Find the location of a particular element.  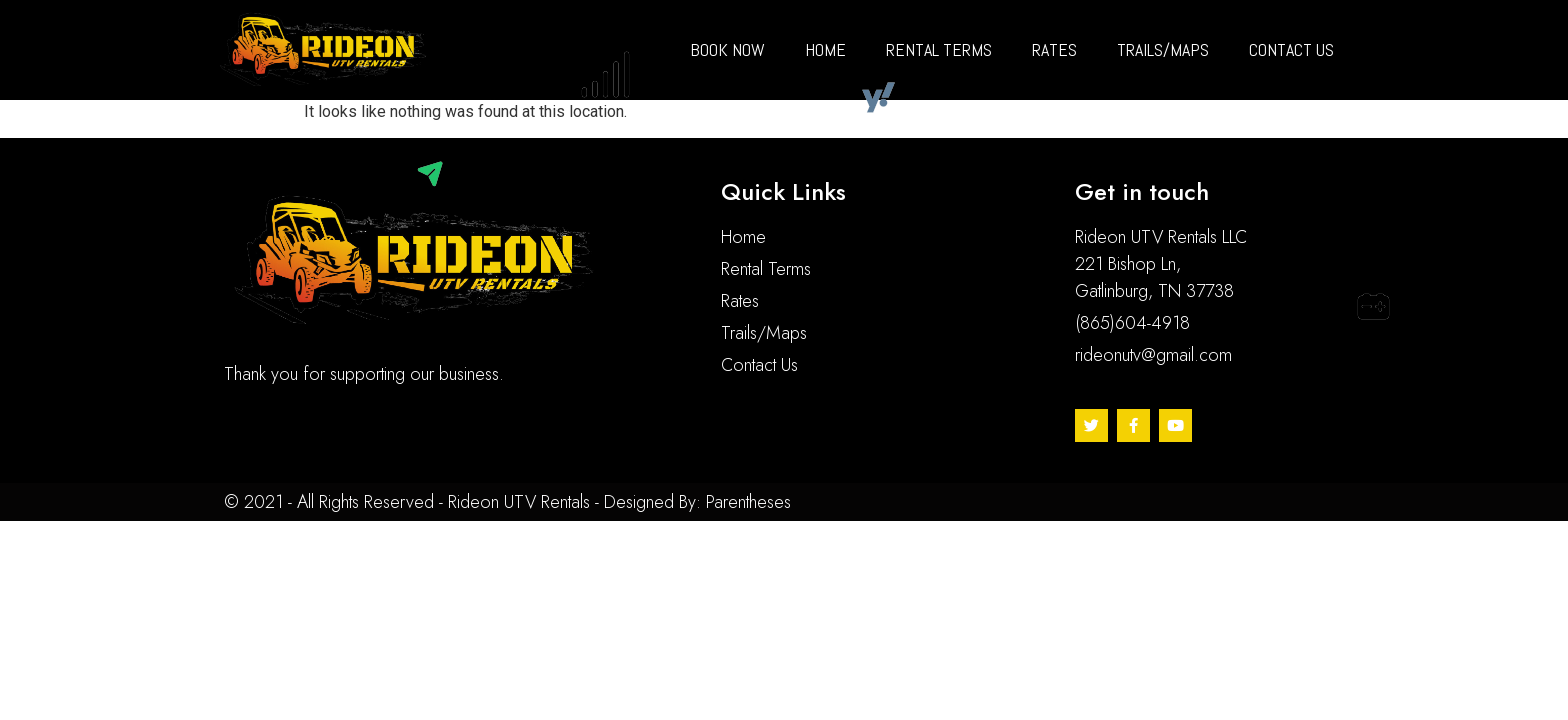

indicates cellular or network signal strength is located at coordinates (605, 74).